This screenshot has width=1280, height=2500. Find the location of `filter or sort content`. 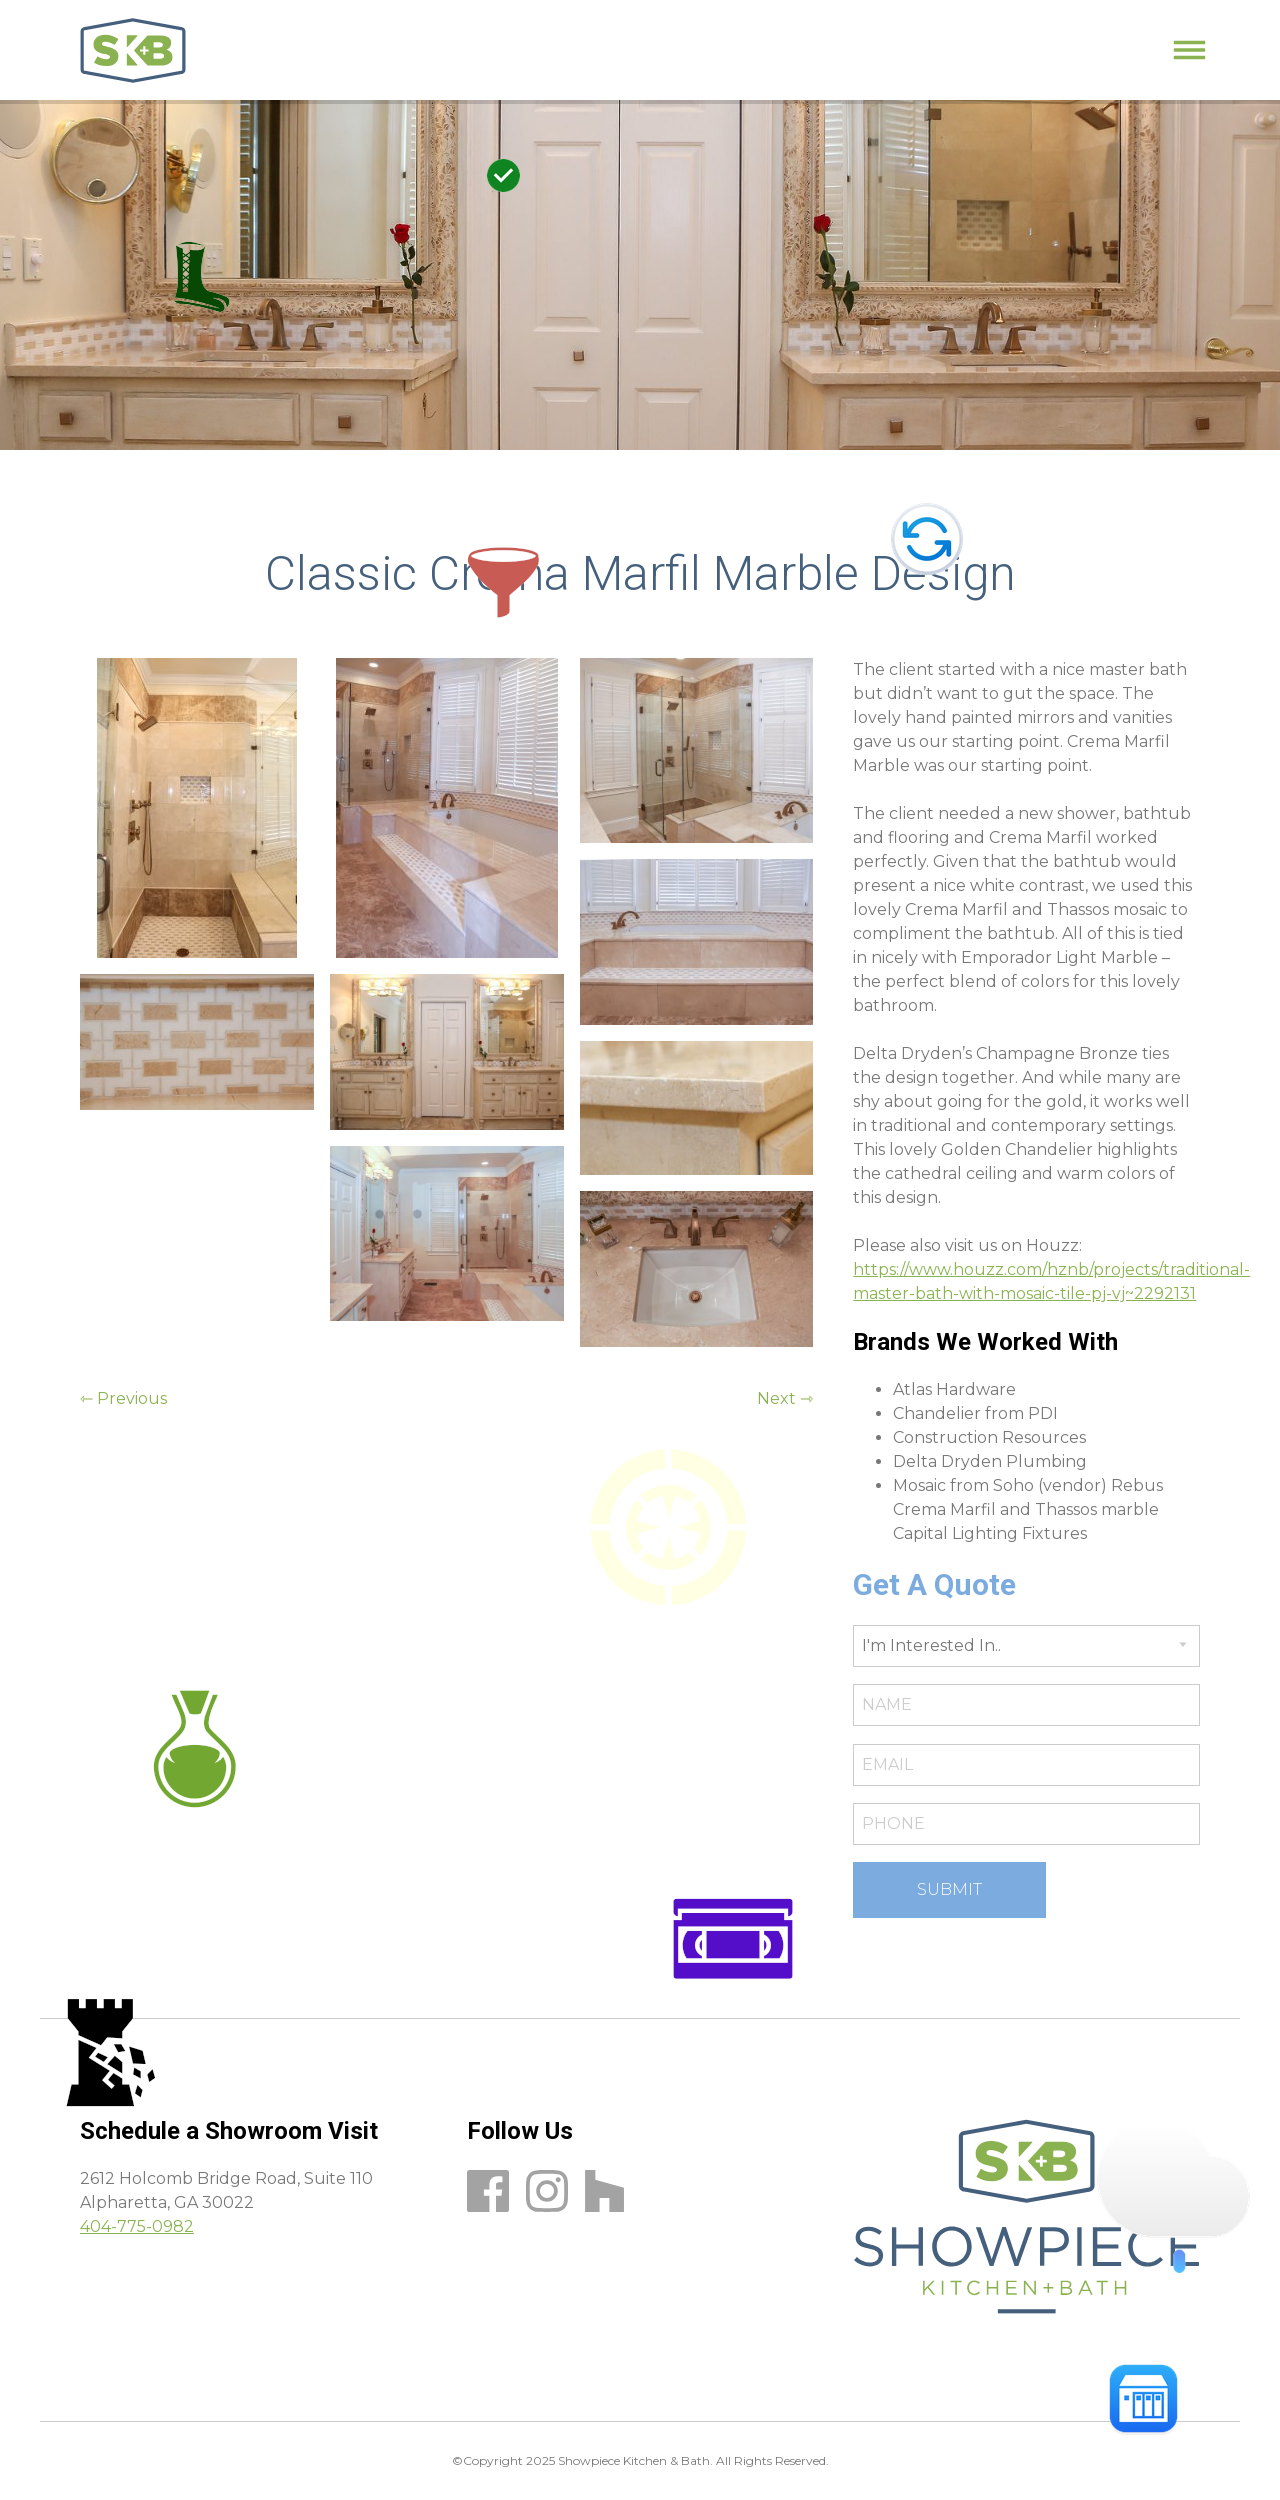

filter or sort content is located at coordinates (503, 582).